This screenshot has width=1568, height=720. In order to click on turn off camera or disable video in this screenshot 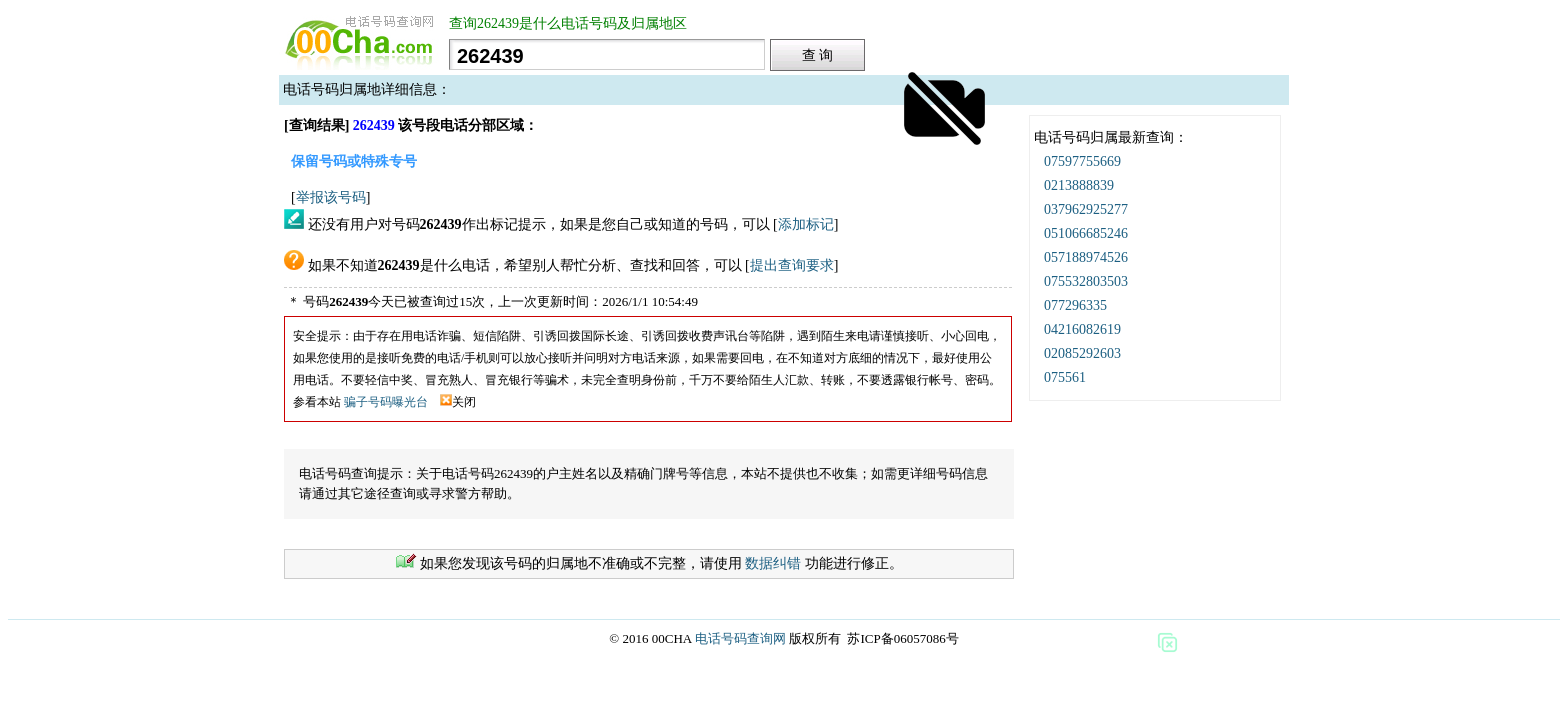, I will do `click(944, 108)`.